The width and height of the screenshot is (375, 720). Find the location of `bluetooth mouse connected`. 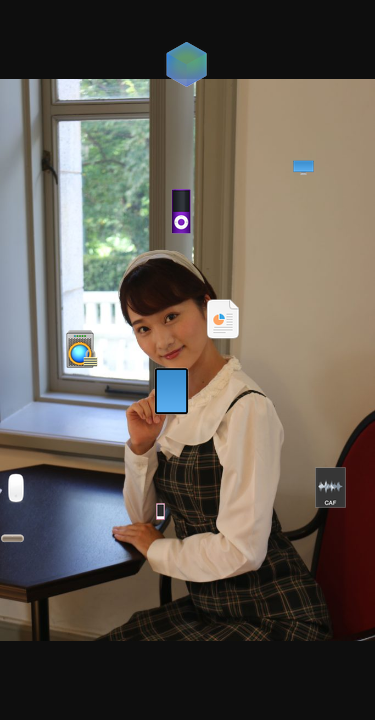

bluetooth mouse connected is located at coordinates (16, 489).